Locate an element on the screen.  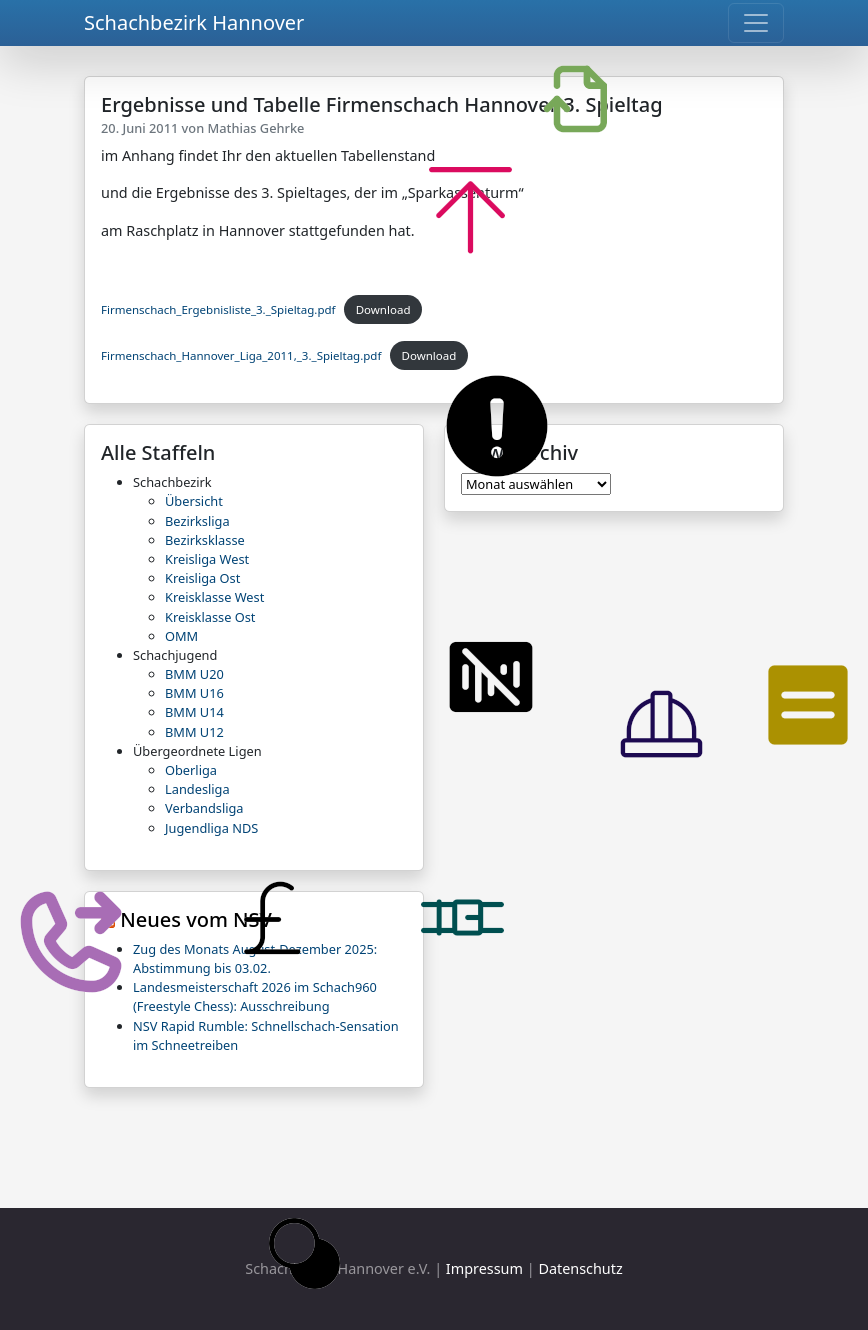
indicates british pound sterling currency is located at coordinates (275, 919).